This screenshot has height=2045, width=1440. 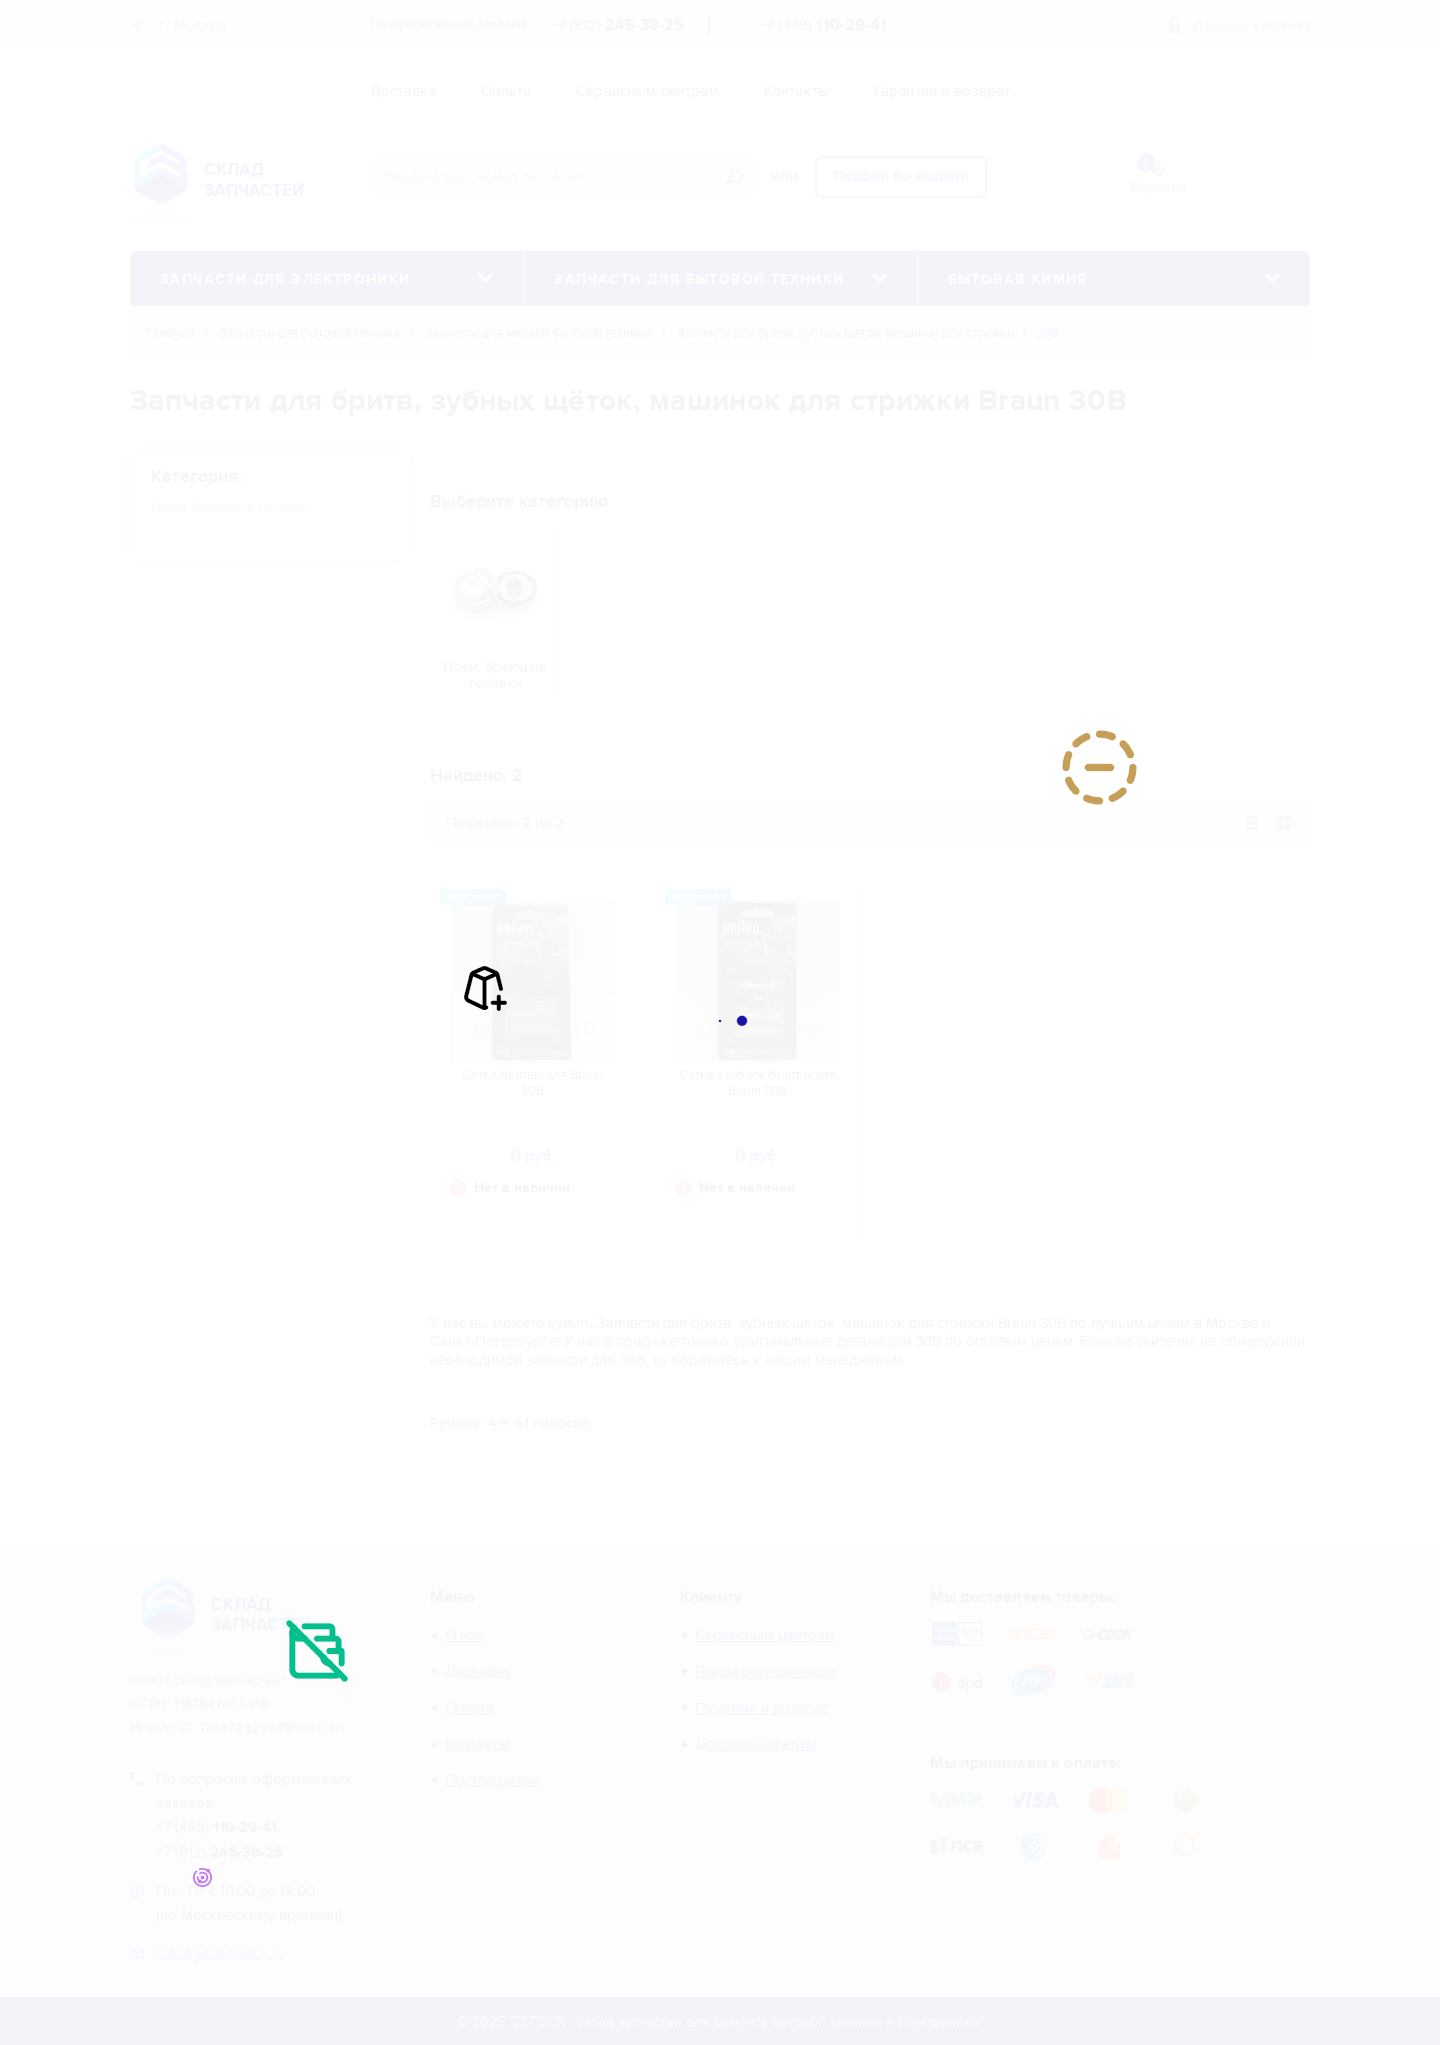 What do you see at coordinates (202, 1877) in the screenshot?
I see `explore the universe or cosmos section` at bounding box center [202, 1877].